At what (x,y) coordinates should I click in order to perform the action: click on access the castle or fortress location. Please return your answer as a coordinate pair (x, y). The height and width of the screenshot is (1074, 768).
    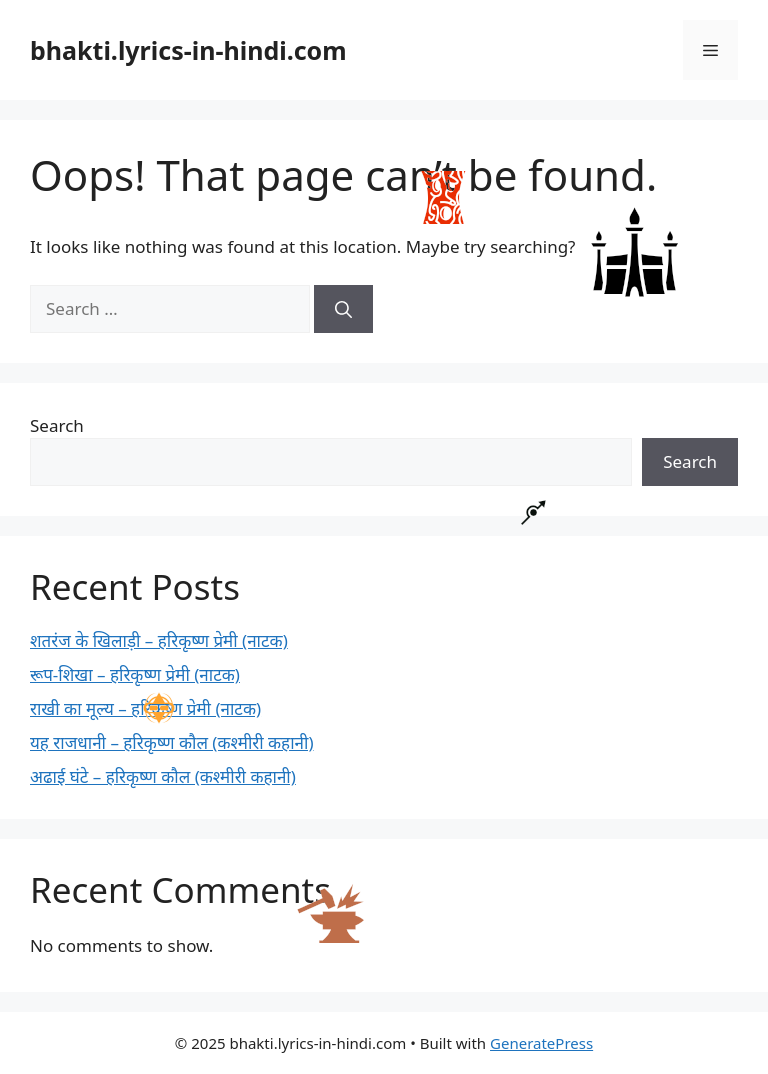
    Looking at the image, I should click on (634, 251).